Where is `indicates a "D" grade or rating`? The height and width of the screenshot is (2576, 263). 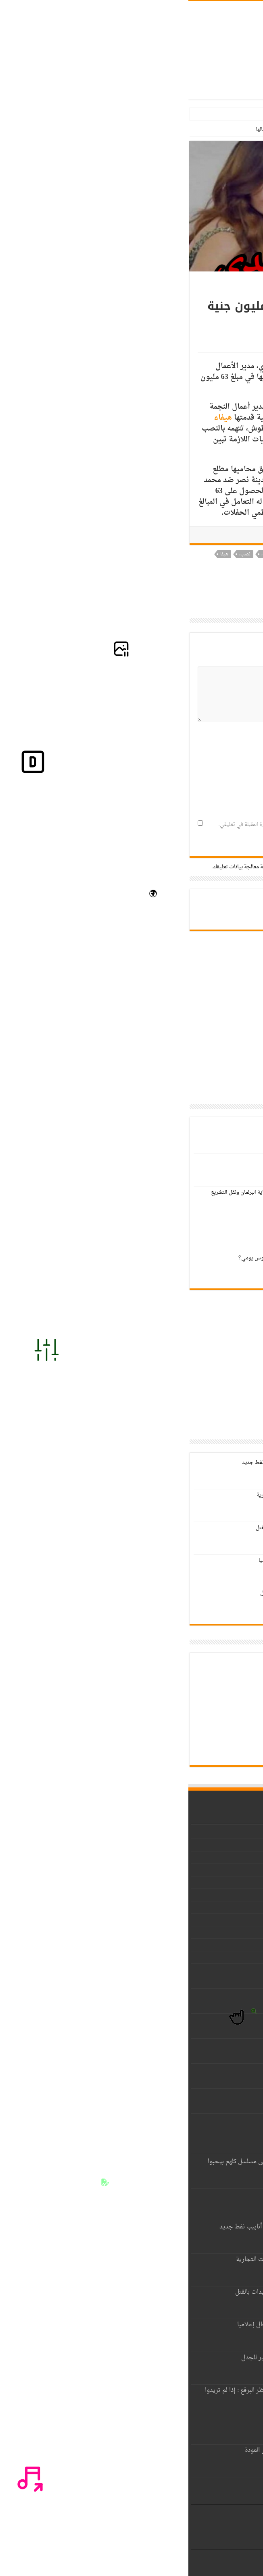
indicates a "D" grade or rating is located at coordinates (33, 762).